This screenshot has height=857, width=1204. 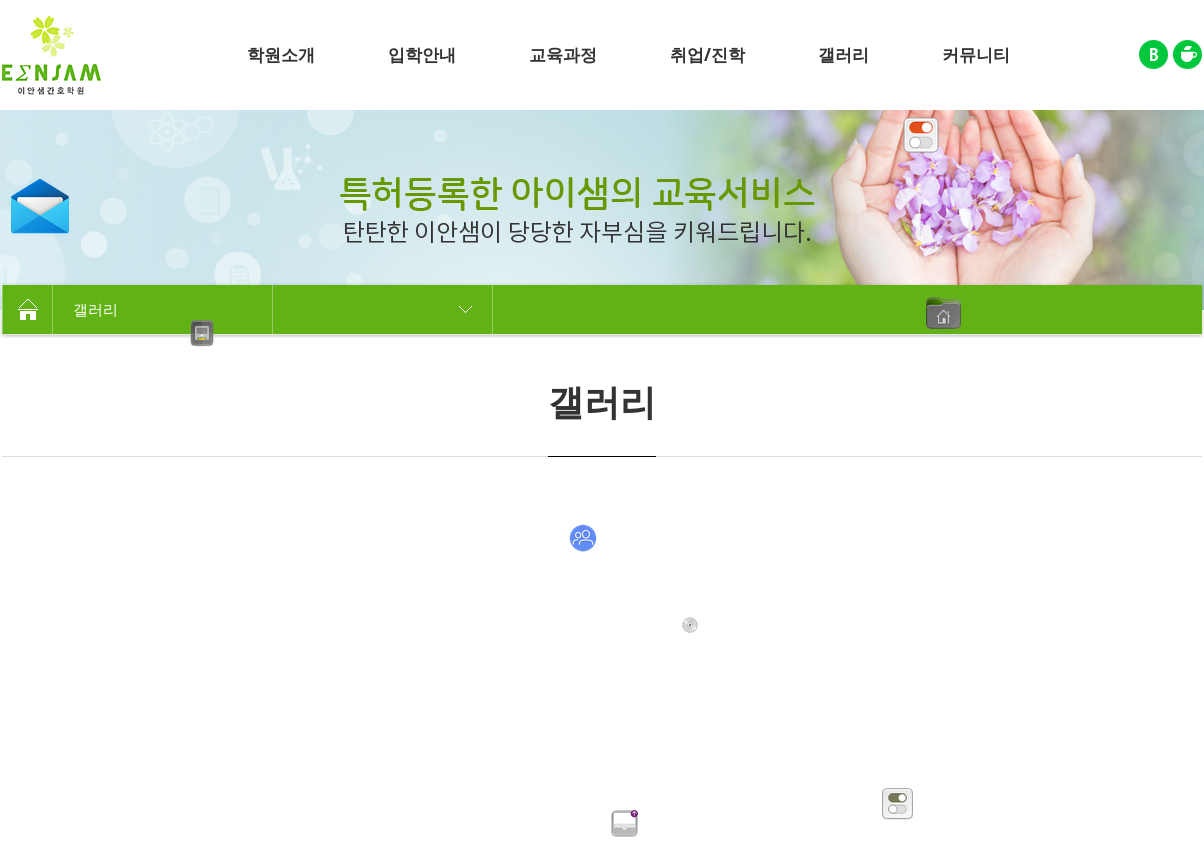 I want to click on sega genesis/32x rom file, so click(x=202, y=333).